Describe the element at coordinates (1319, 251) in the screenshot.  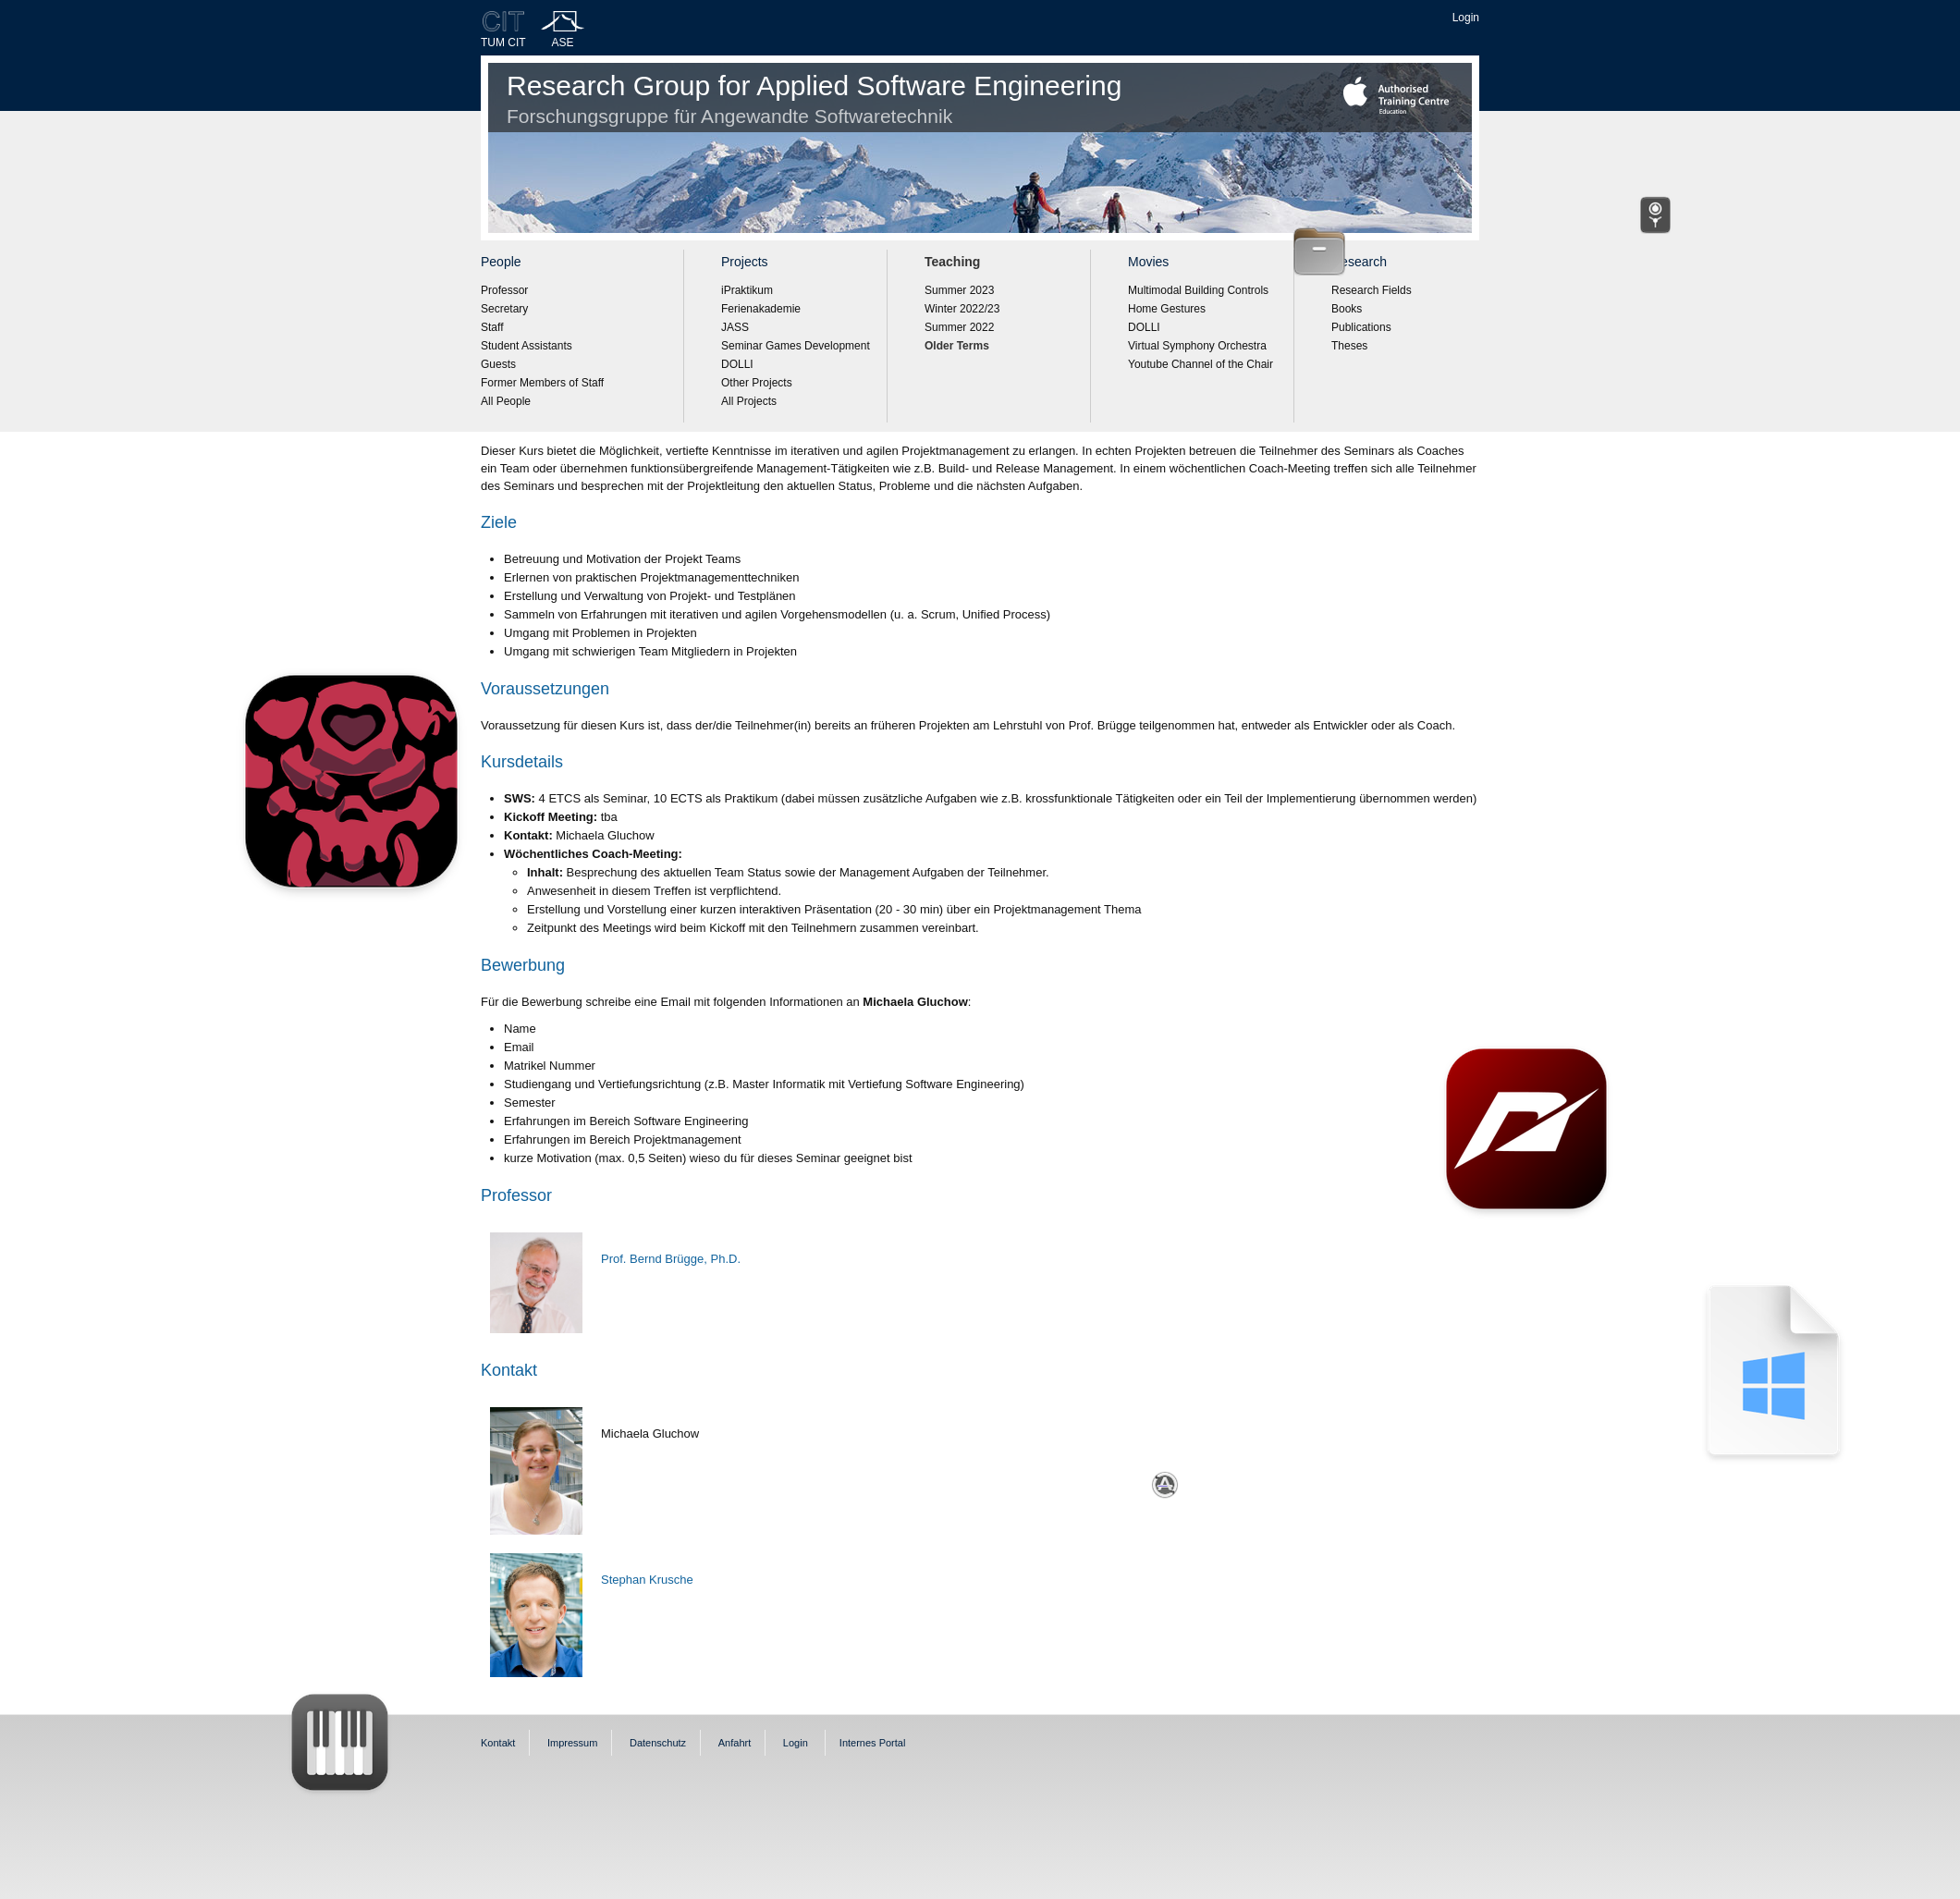
I see `open the file manager application` at that location.